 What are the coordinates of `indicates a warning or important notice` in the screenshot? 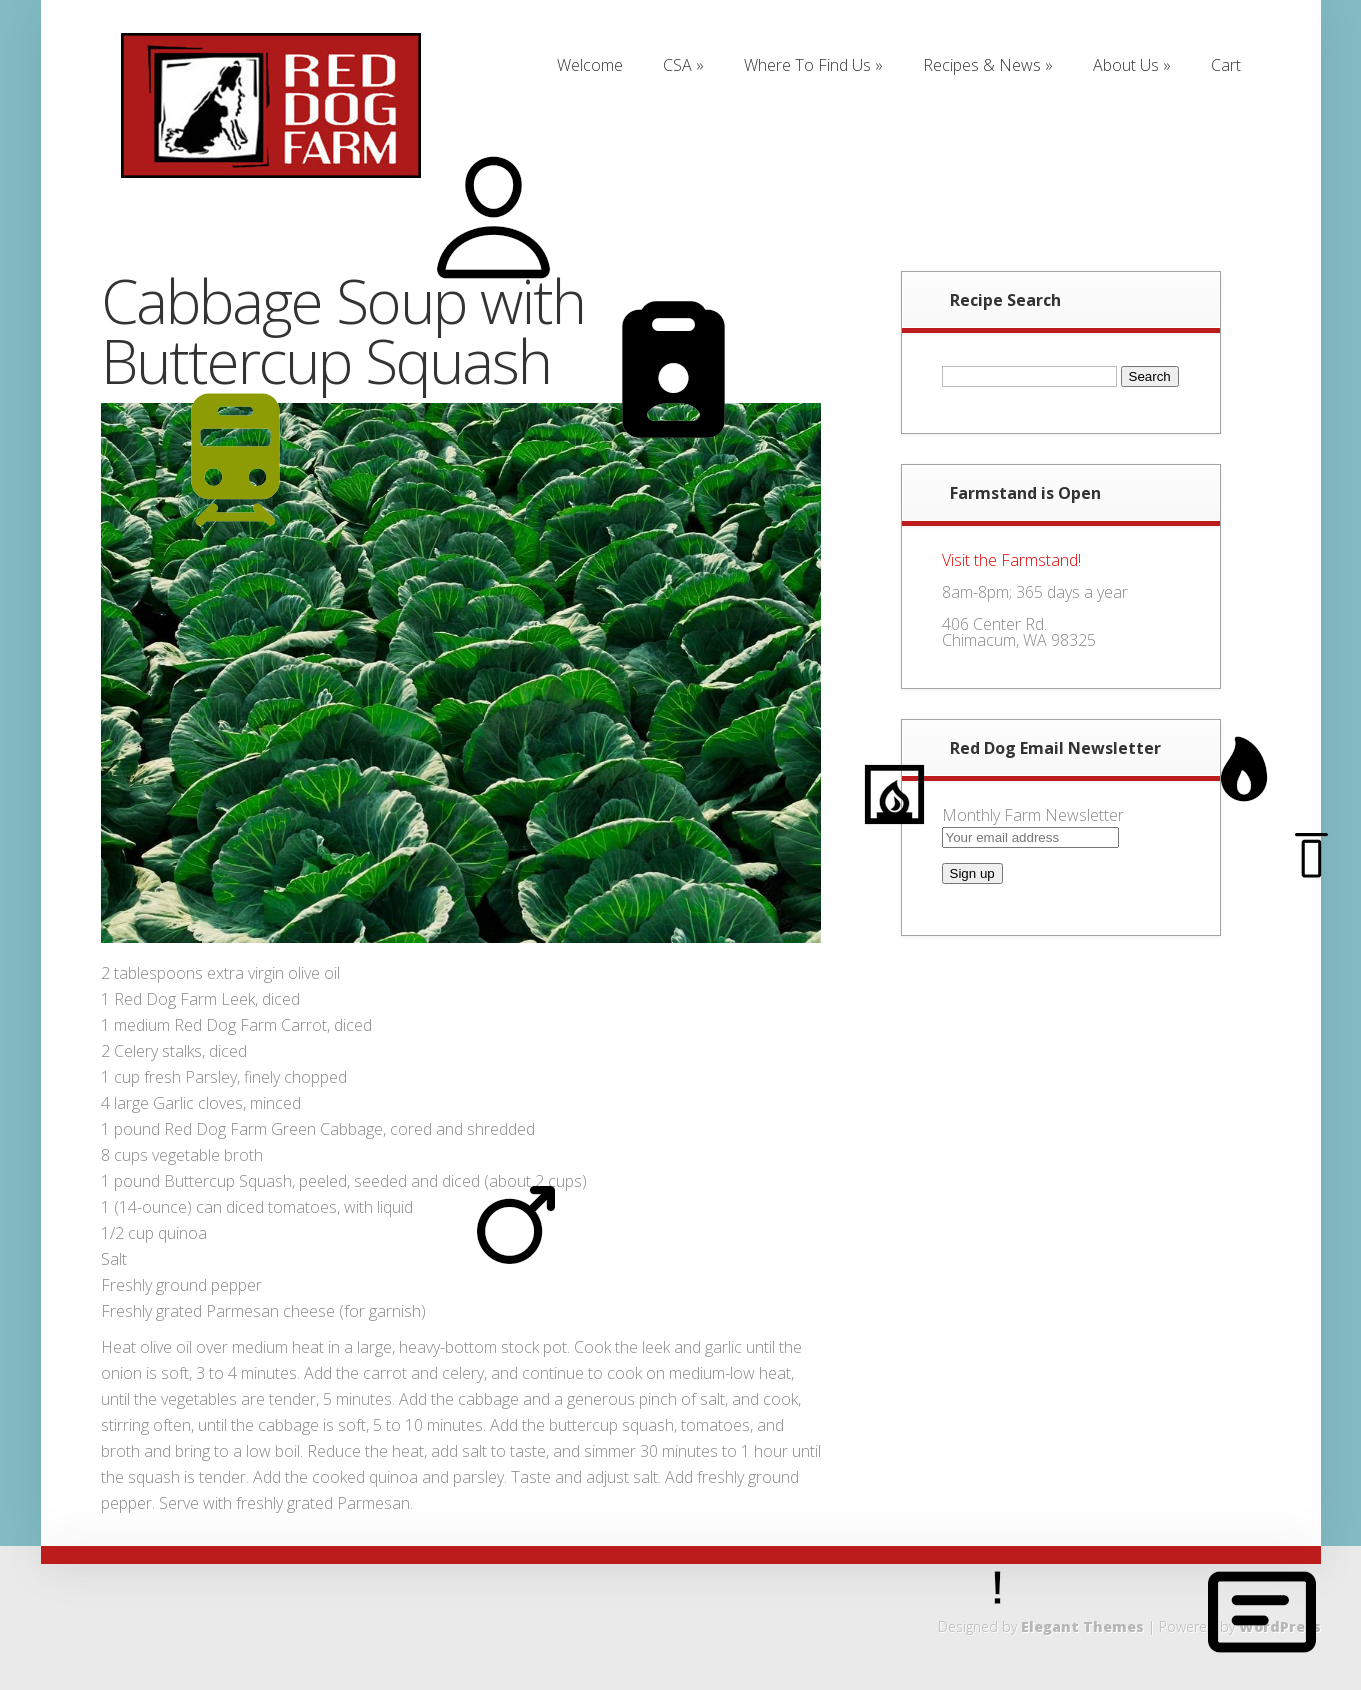 It's located at (997, 1587).